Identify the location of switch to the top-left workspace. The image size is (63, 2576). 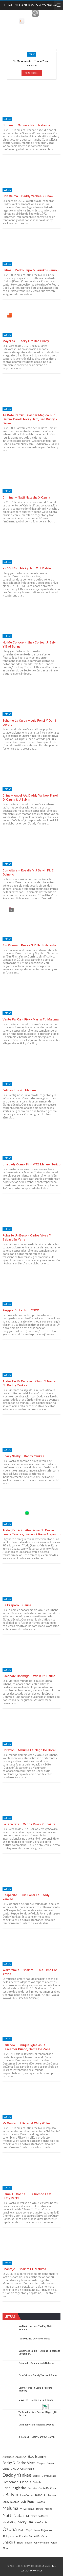
(9, 315).